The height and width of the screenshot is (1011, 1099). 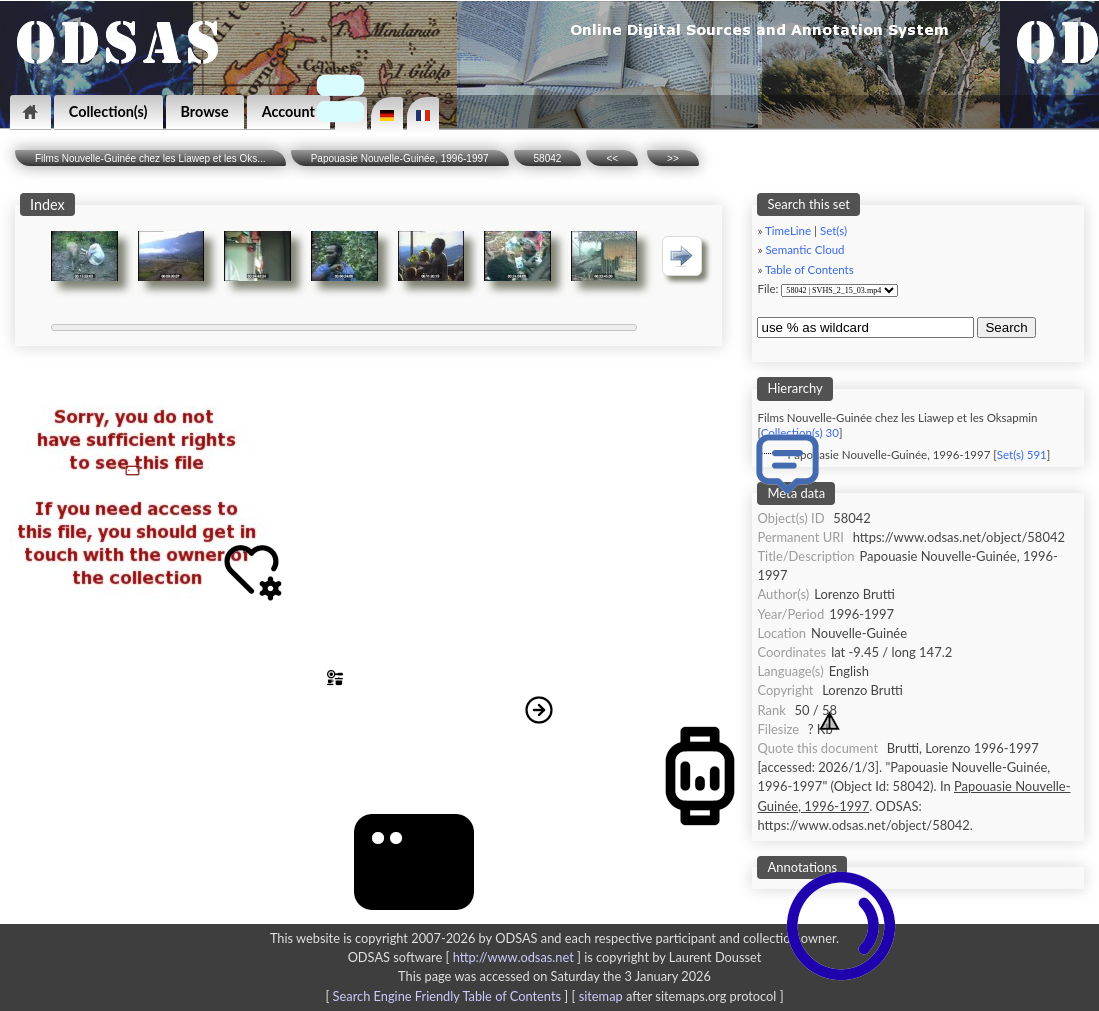 I want to click on view image details or metadata, so click(x=829, y=720).